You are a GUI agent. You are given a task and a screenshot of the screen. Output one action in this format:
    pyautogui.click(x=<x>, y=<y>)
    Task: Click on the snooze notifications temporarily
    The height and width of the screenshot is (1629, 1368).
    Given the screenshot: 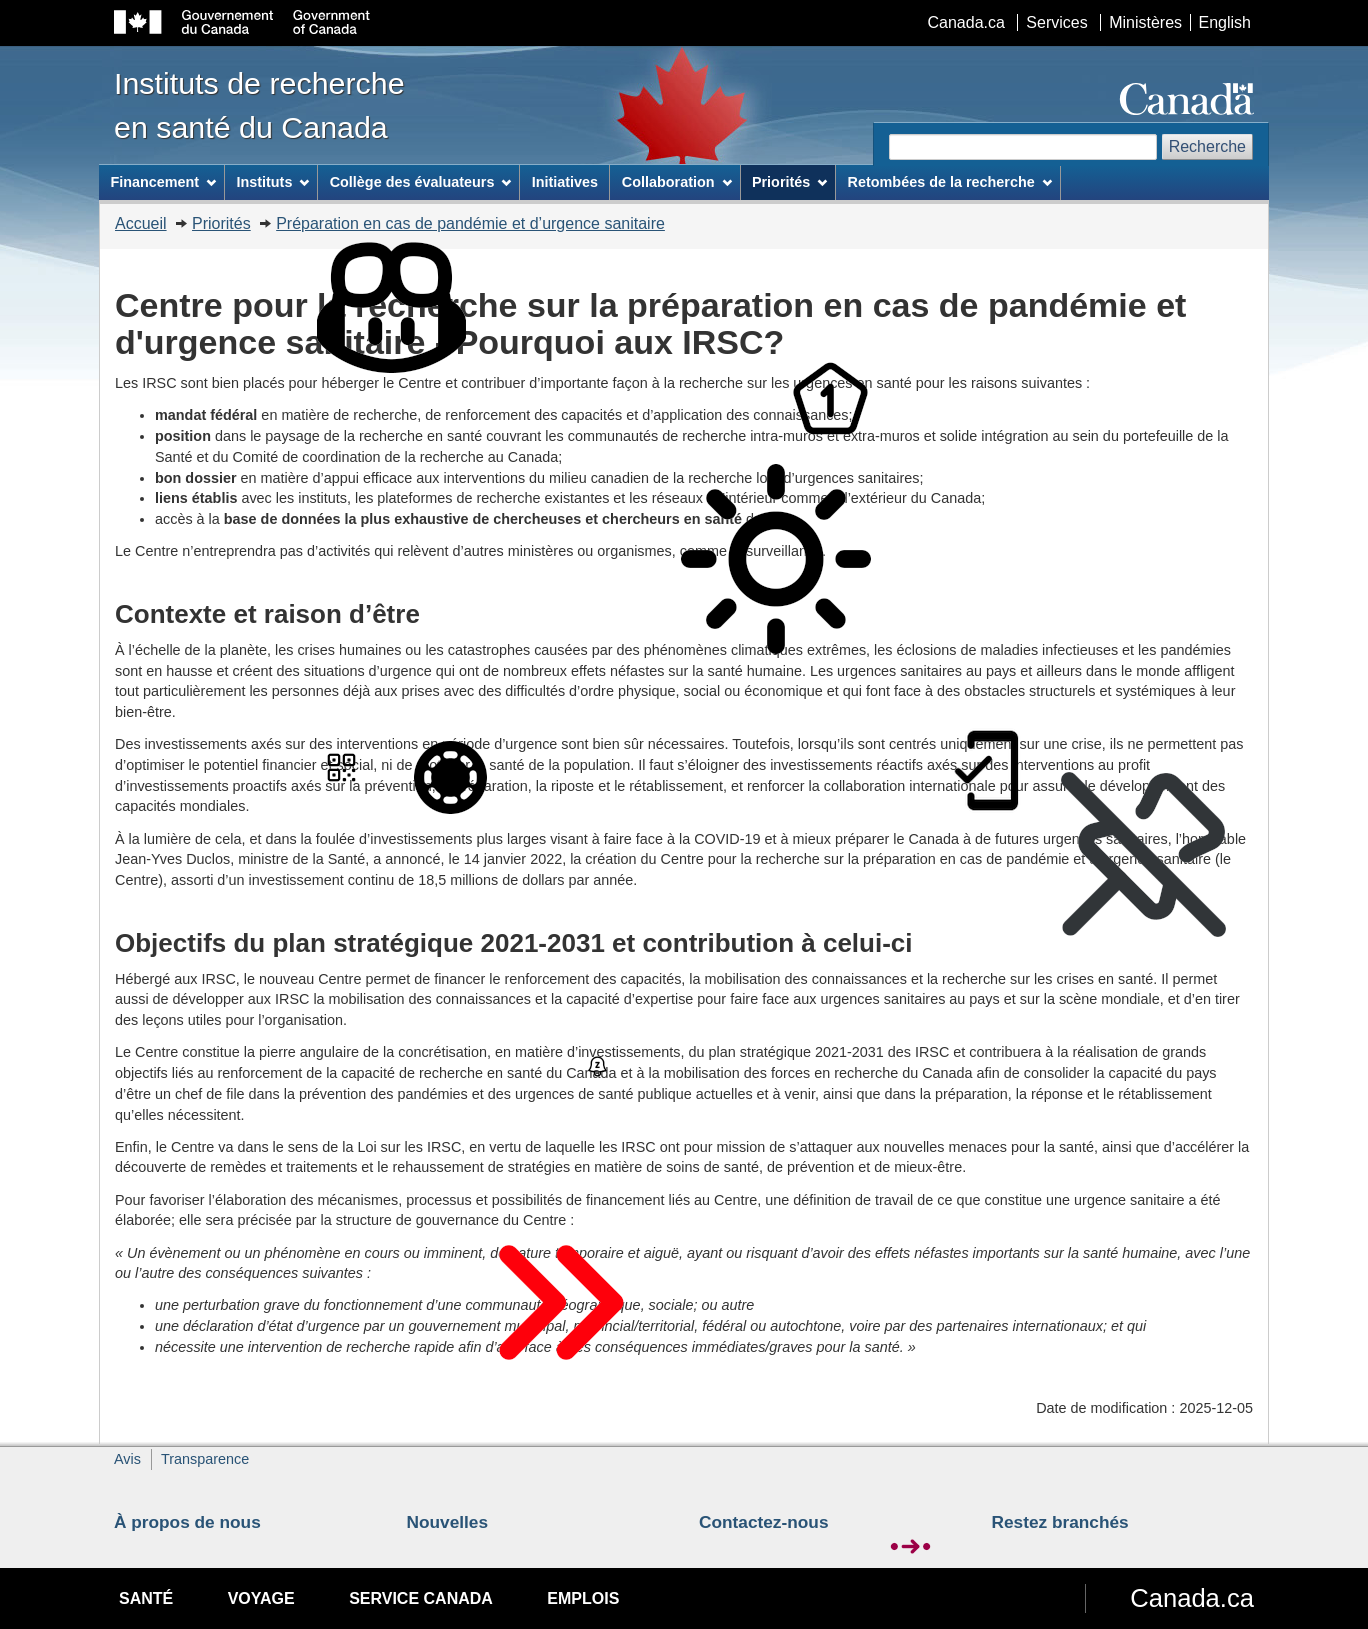 What is the action you would take?
    pyautogui.click(x=597, y=1066)
    